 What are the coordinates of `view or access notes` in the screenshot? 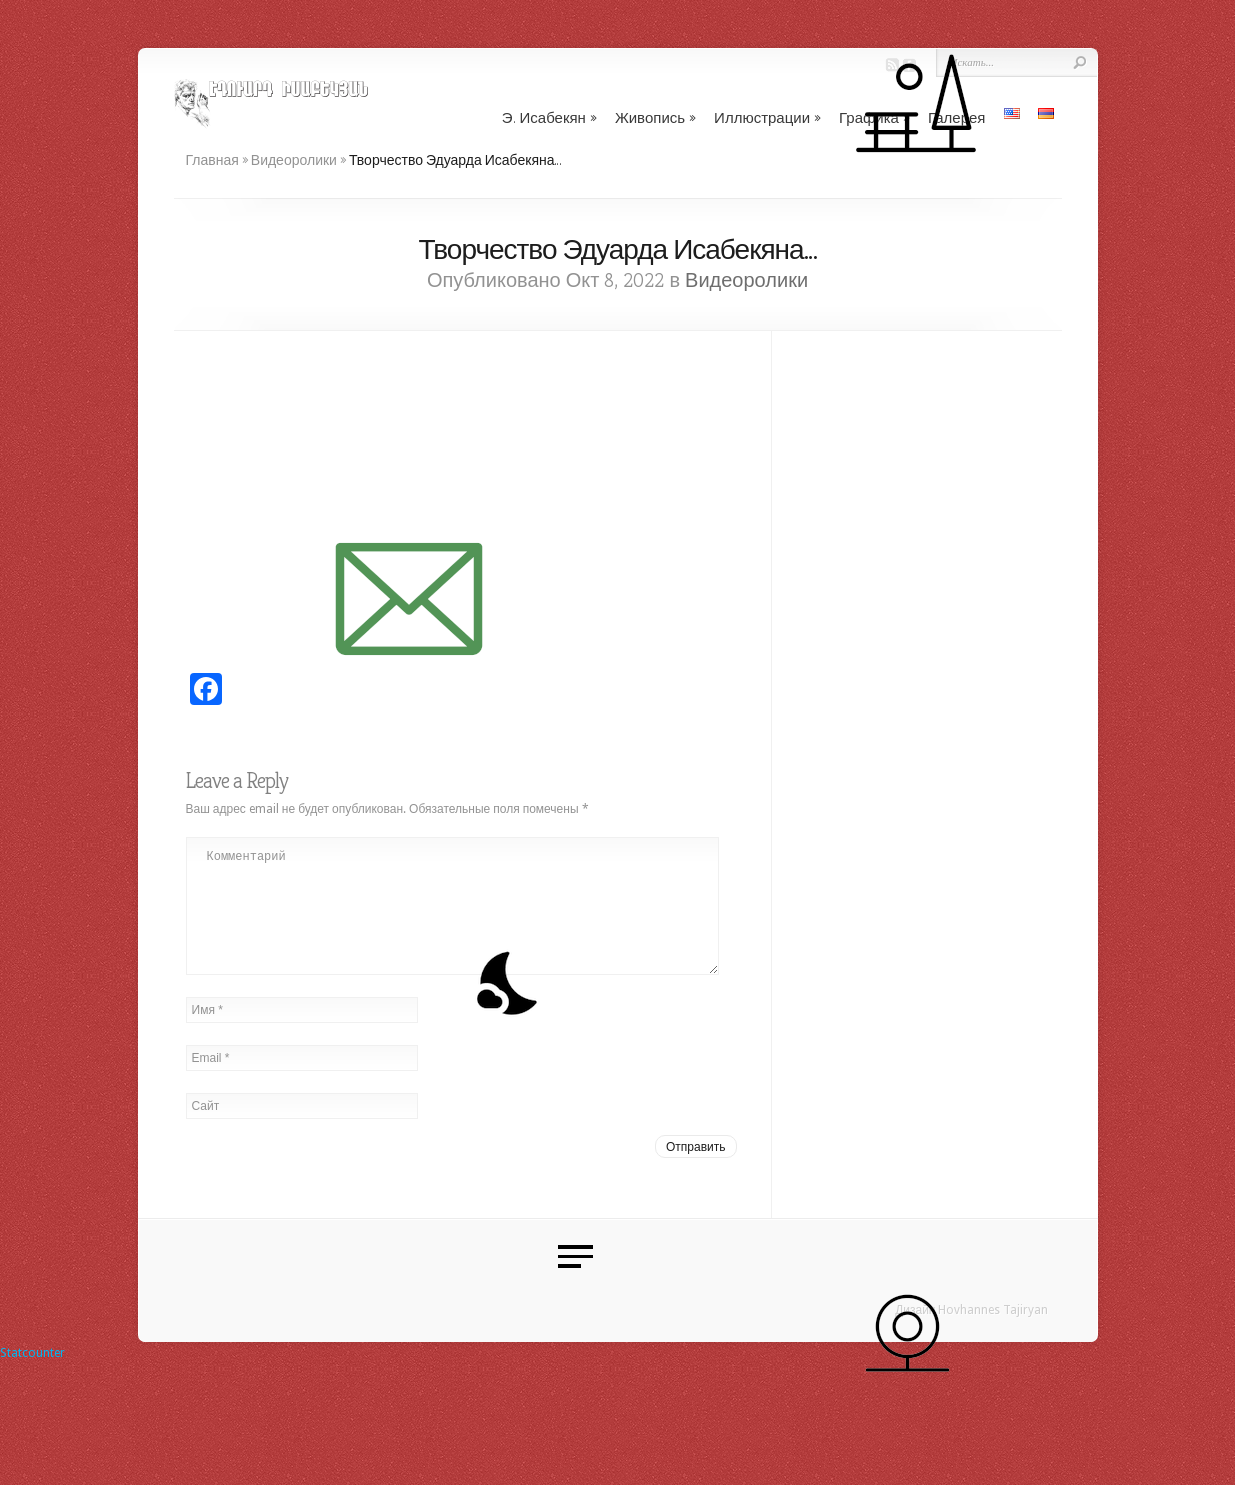 It's located at (575, 1256).